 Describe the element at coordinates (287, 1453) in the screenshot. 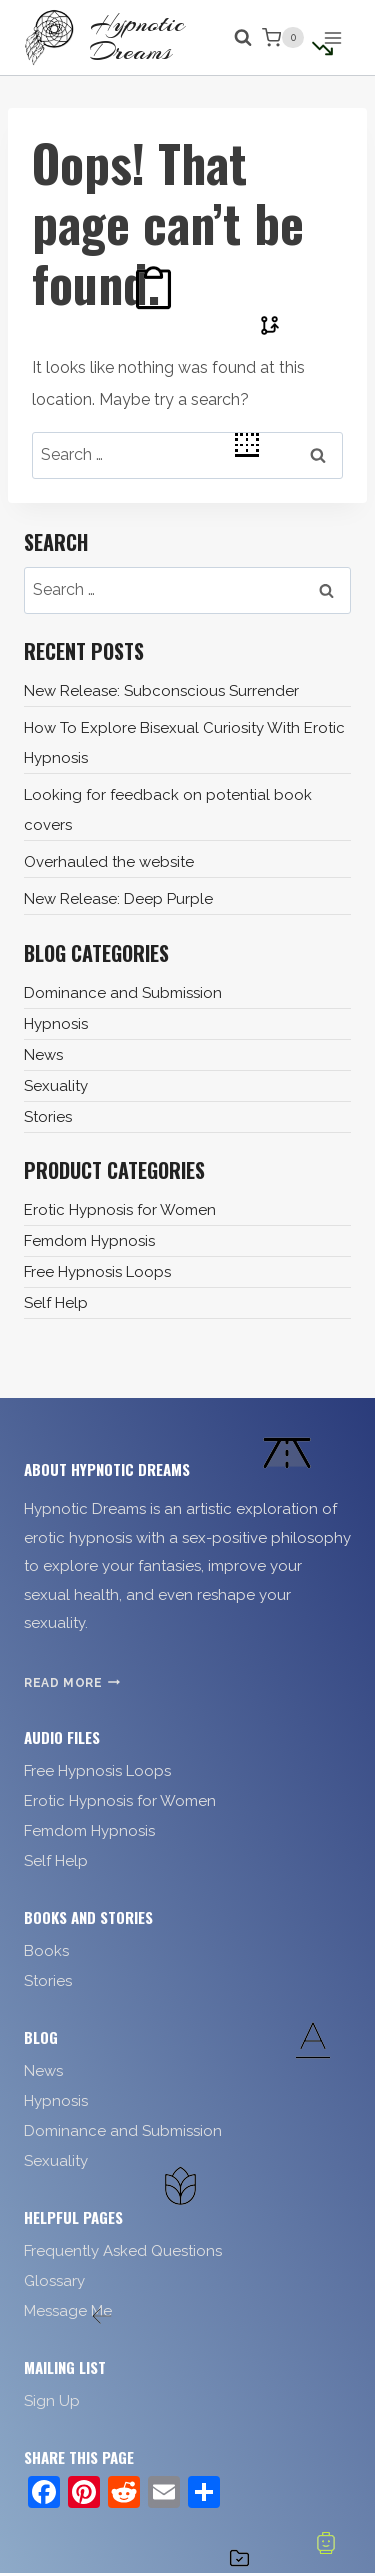

I see `view driving directions or navigation` at that location.